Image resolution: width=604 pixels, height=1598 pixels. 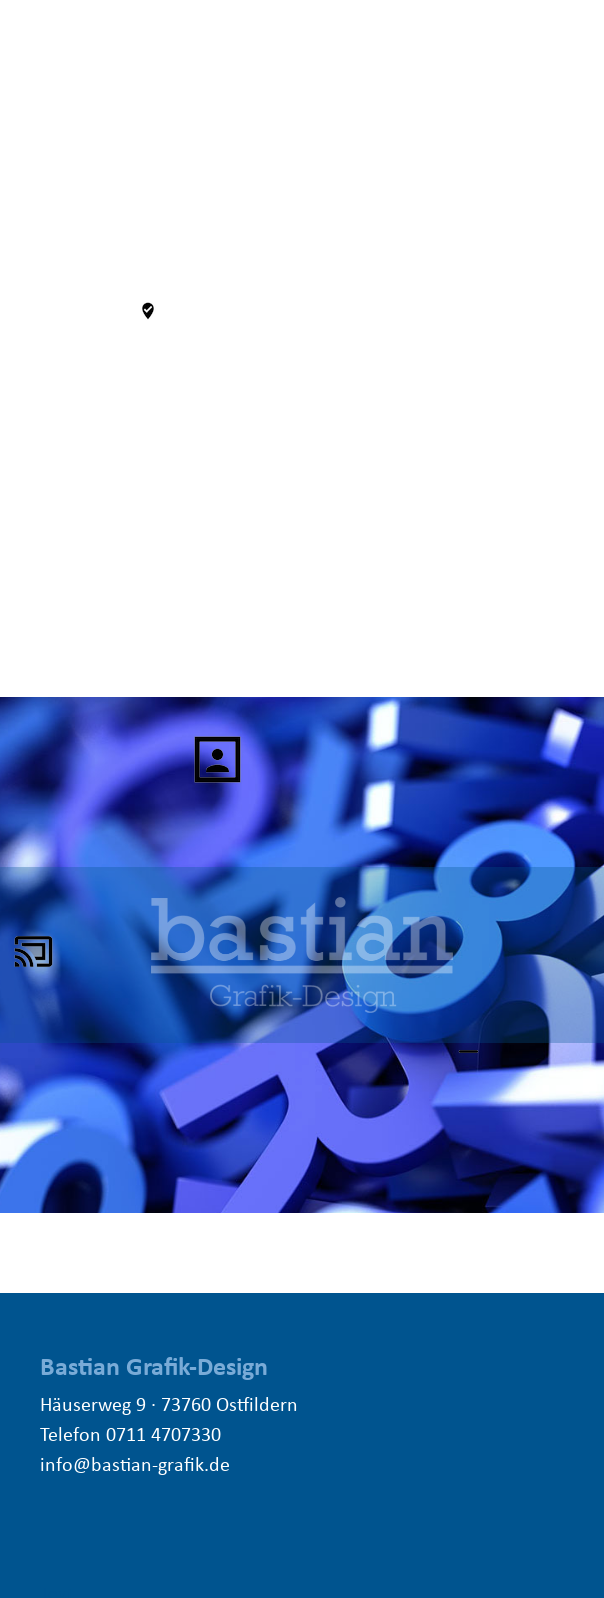 What do you see at coordinates (217, 759) in the screenshot?
I see `switch to portrait orientation mode` at bounding box center [217, 759].